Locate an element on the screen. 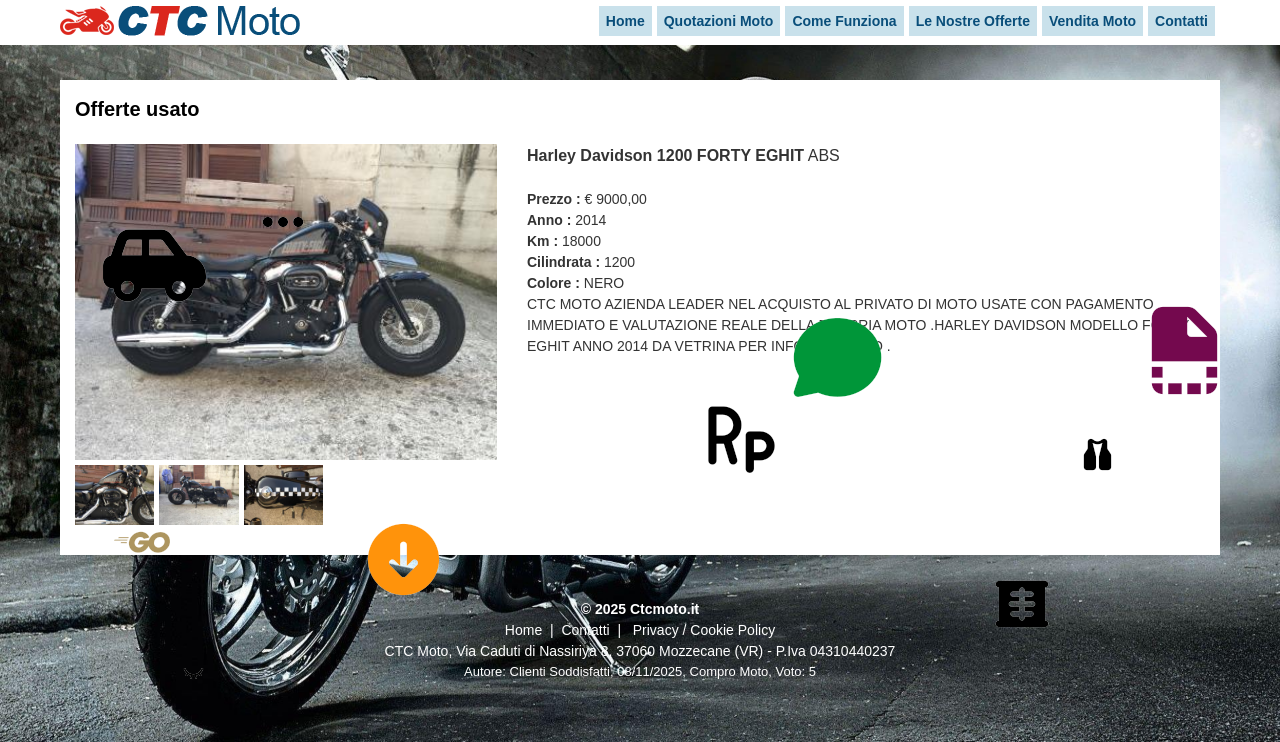 Image resolution: width=1280 pixels, height=742 pixels. select safety vest or protective gear is located at coordinates (1097, 454).